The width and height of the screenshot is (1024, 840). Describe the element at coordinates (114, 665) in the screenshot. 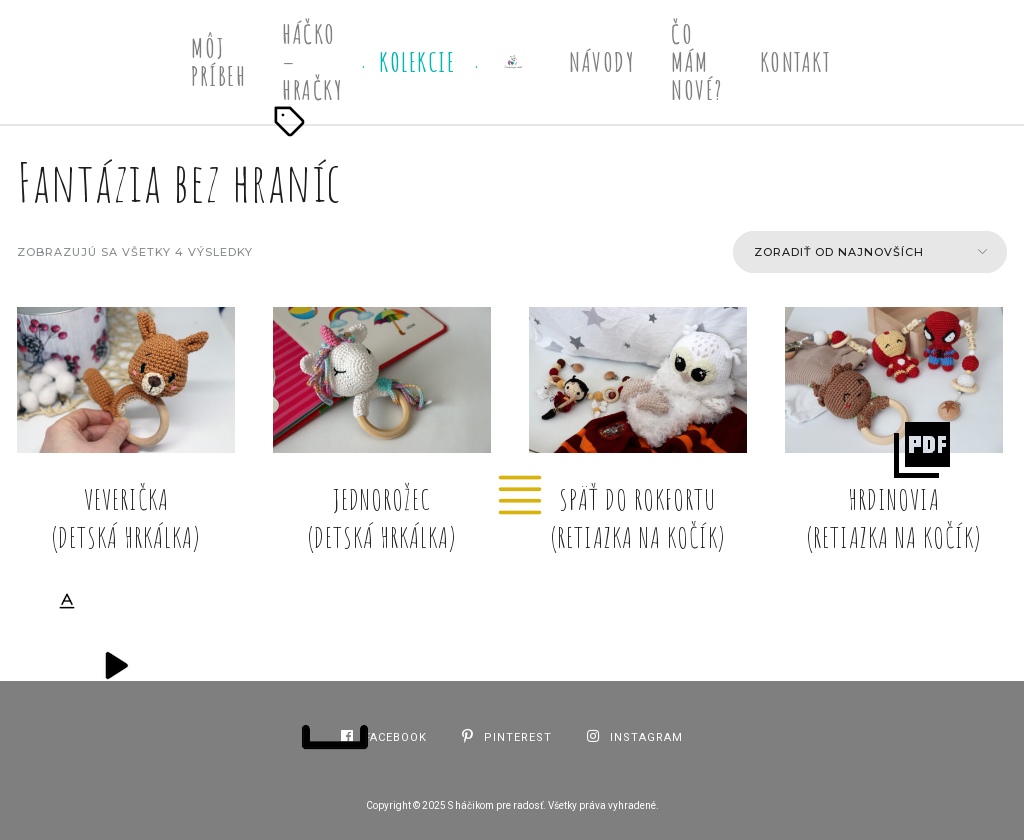

I see `play media content` at that location.